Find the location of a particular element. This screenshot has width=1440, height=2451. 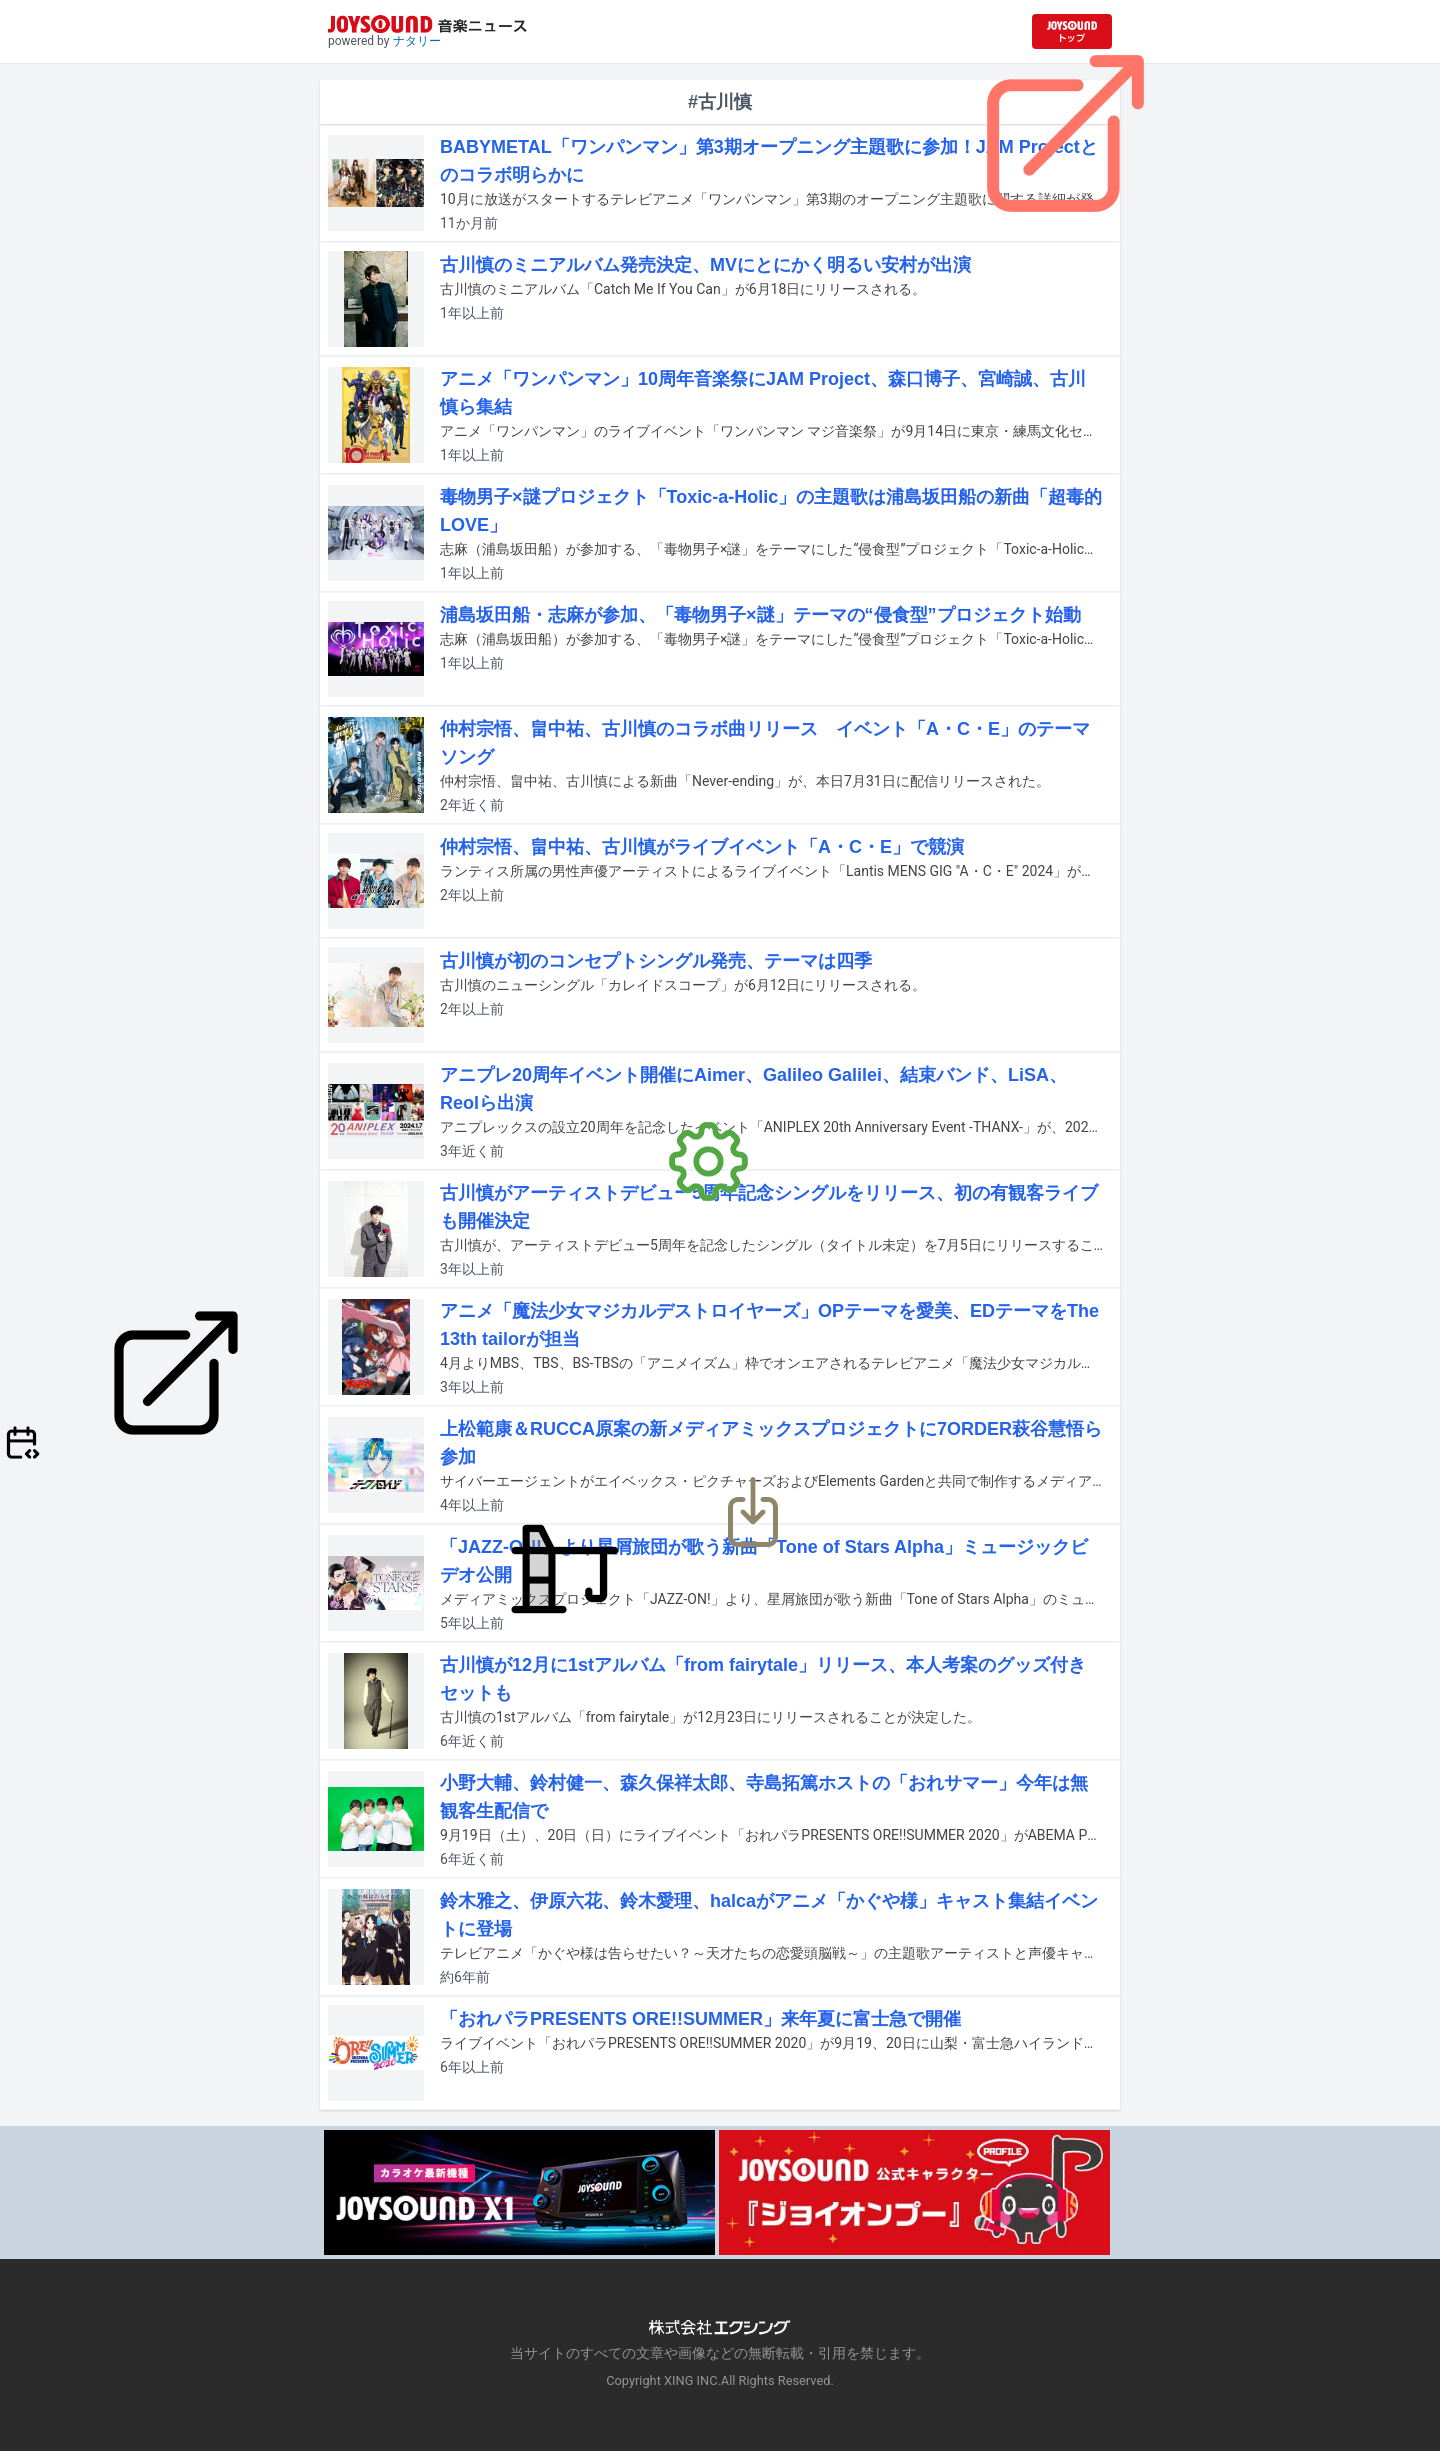

download file to device is located at coordinates (753, 1512).